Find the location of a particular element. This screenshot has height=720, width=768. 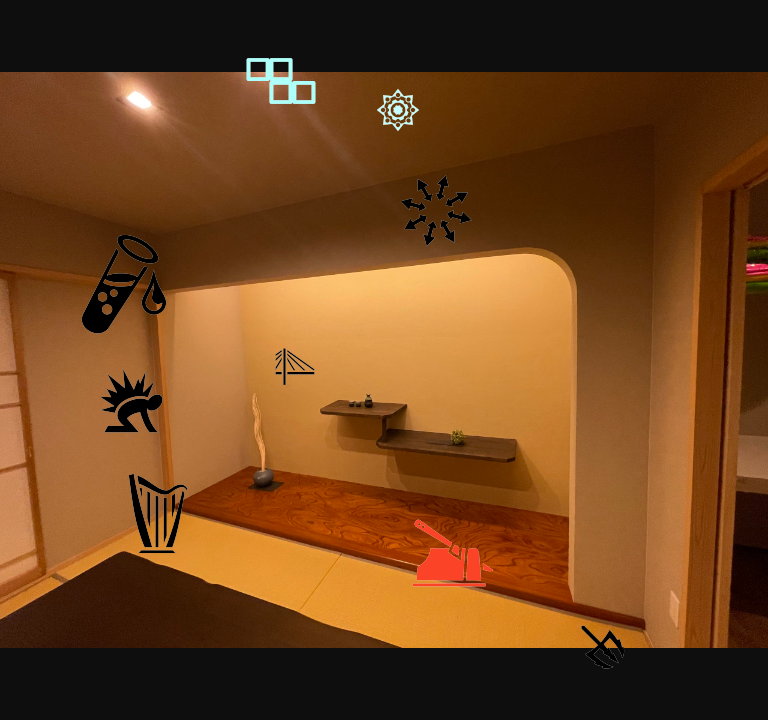

rotate or place a z-shaped tetris block is located at coordinates (281, 81).